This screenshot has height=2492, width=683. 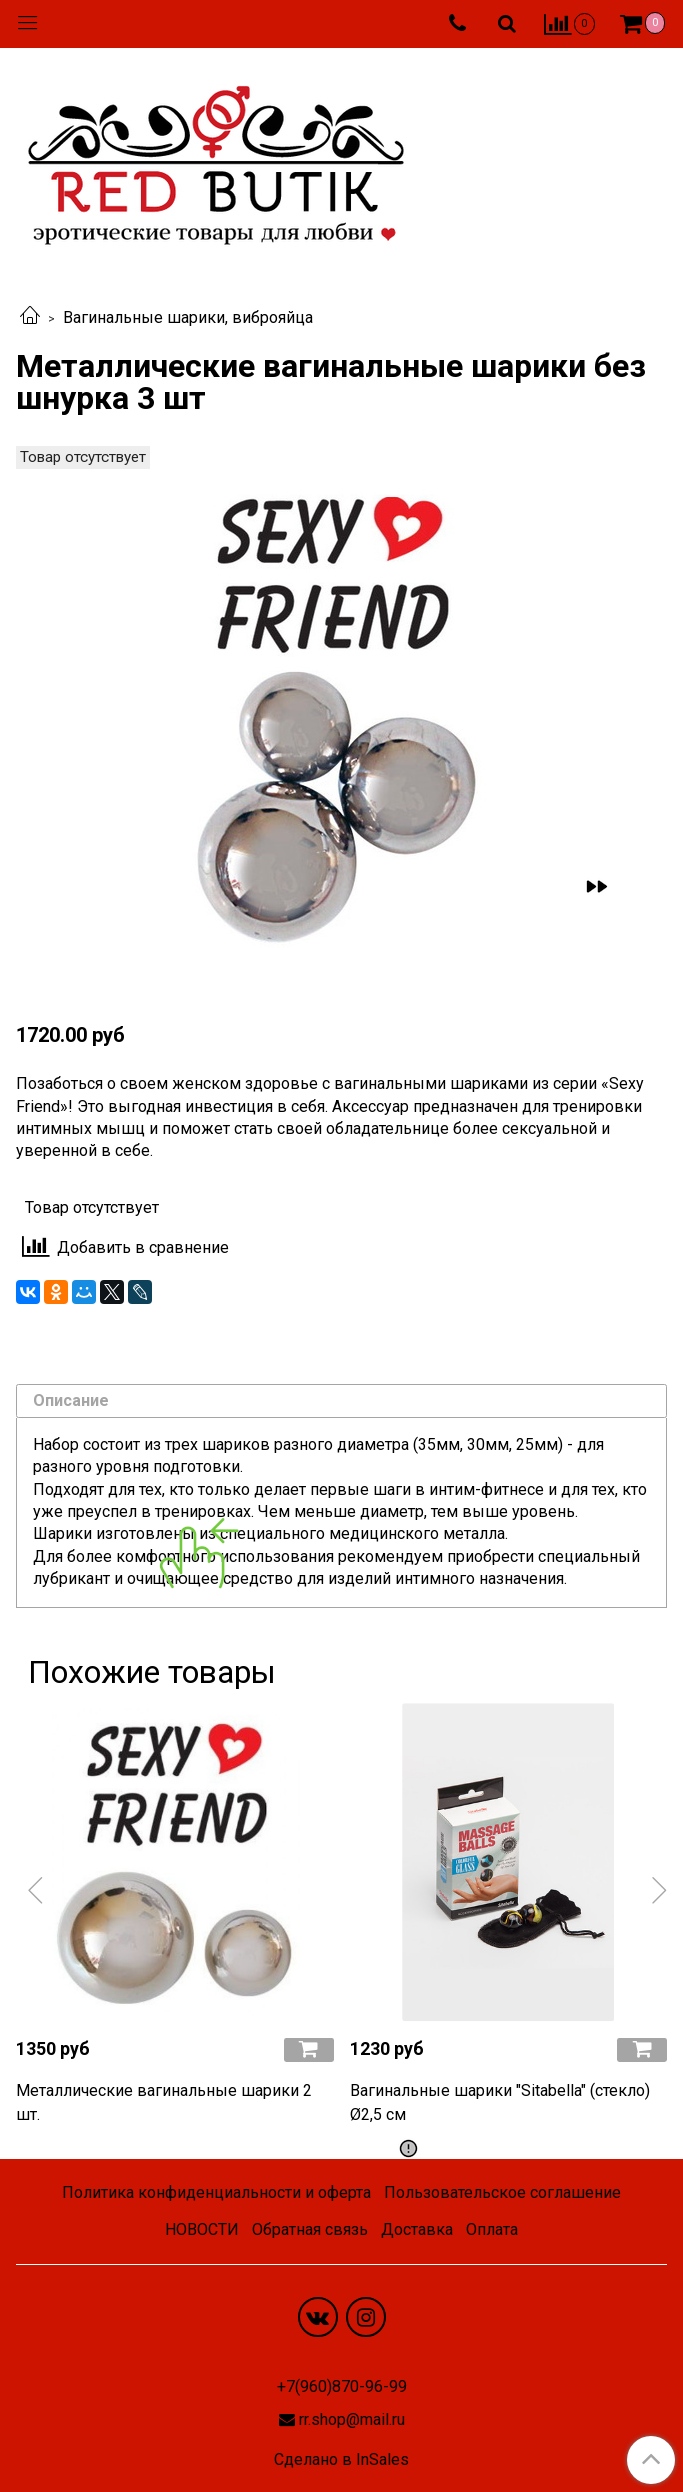 What do you see at coordinates (596, 886) in the screenshot?
I see `skip forward in media playback` at bounding box center [596, 886].